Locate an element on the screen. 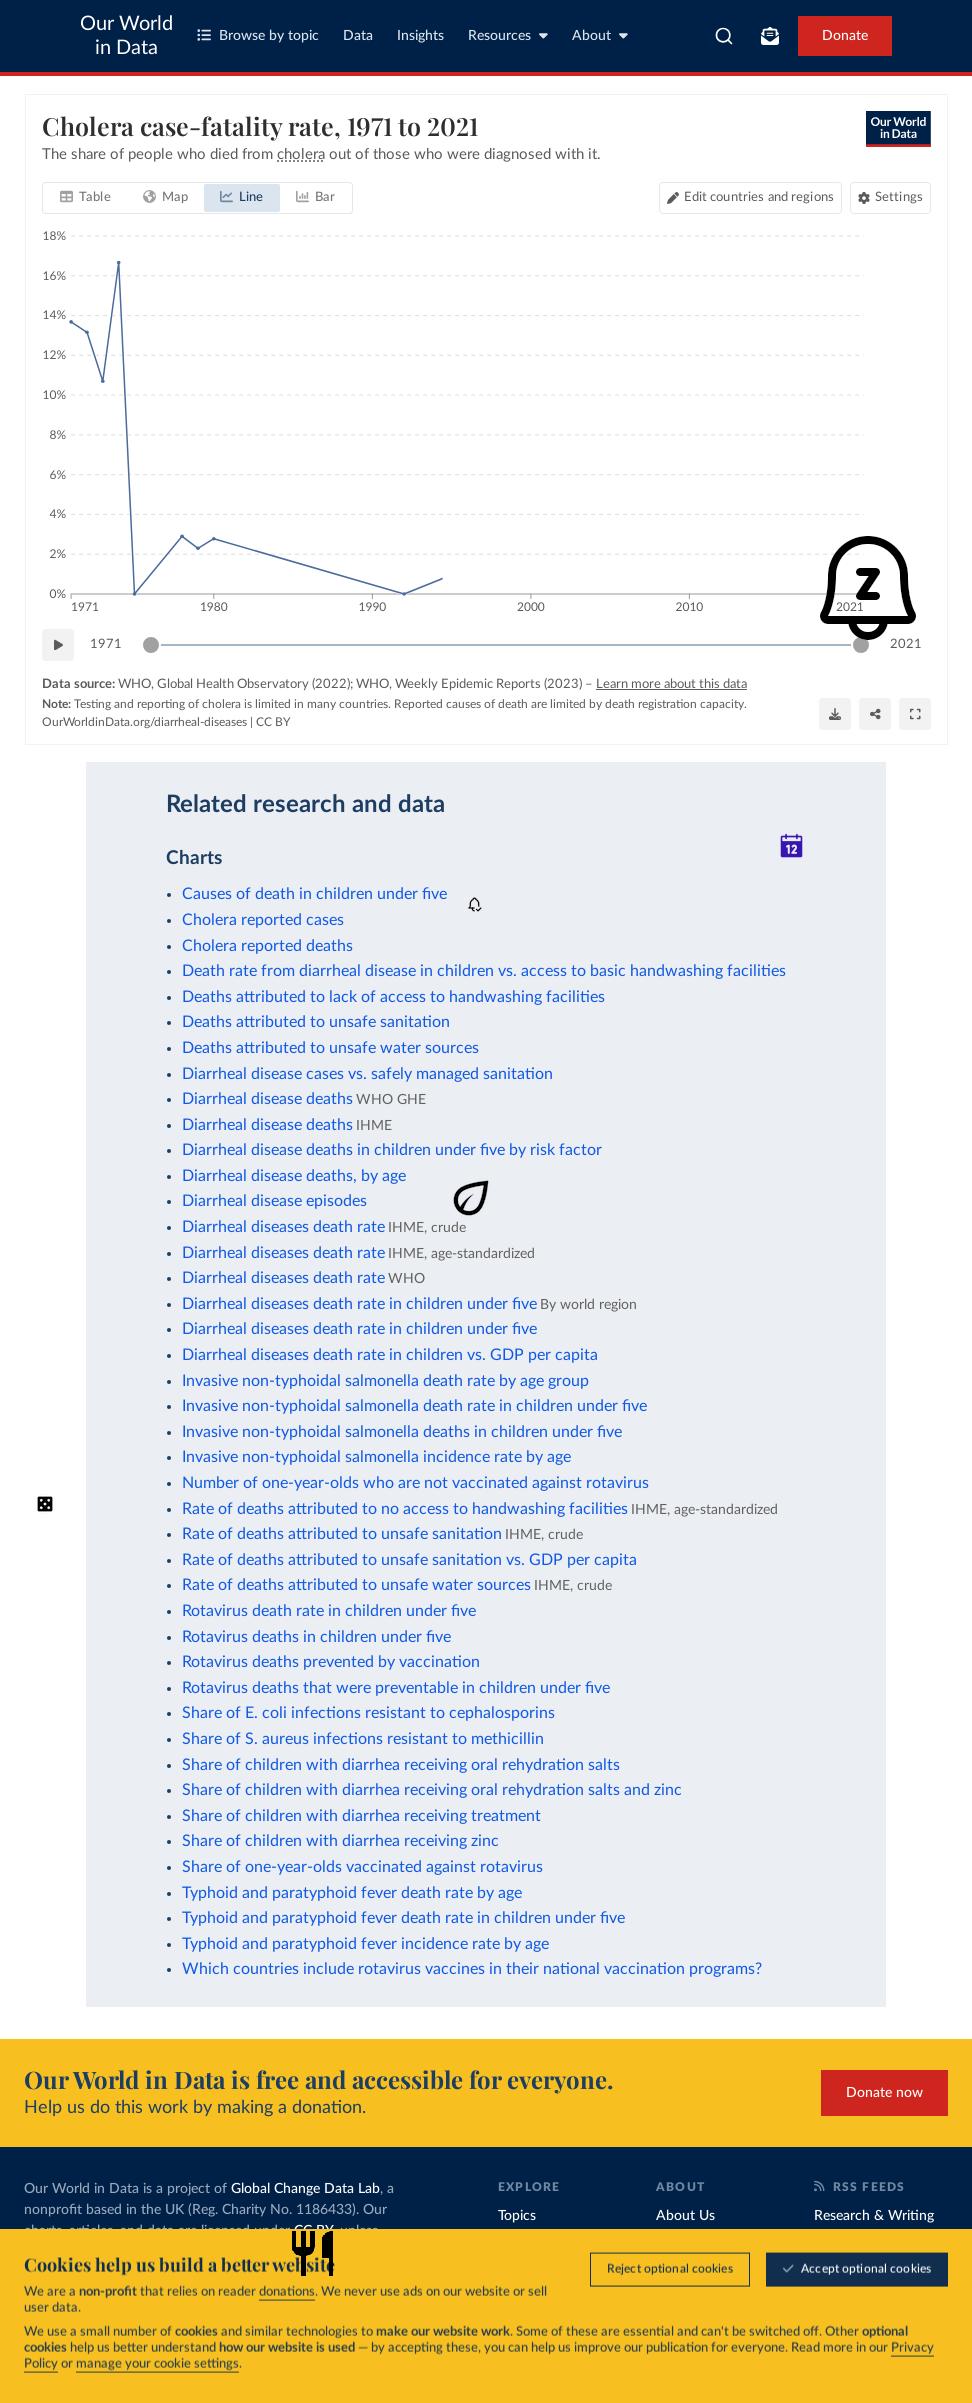 The height and width of the screenshot is (2403, 972). find nearby restaurants is located at coordinates (312, 2253).